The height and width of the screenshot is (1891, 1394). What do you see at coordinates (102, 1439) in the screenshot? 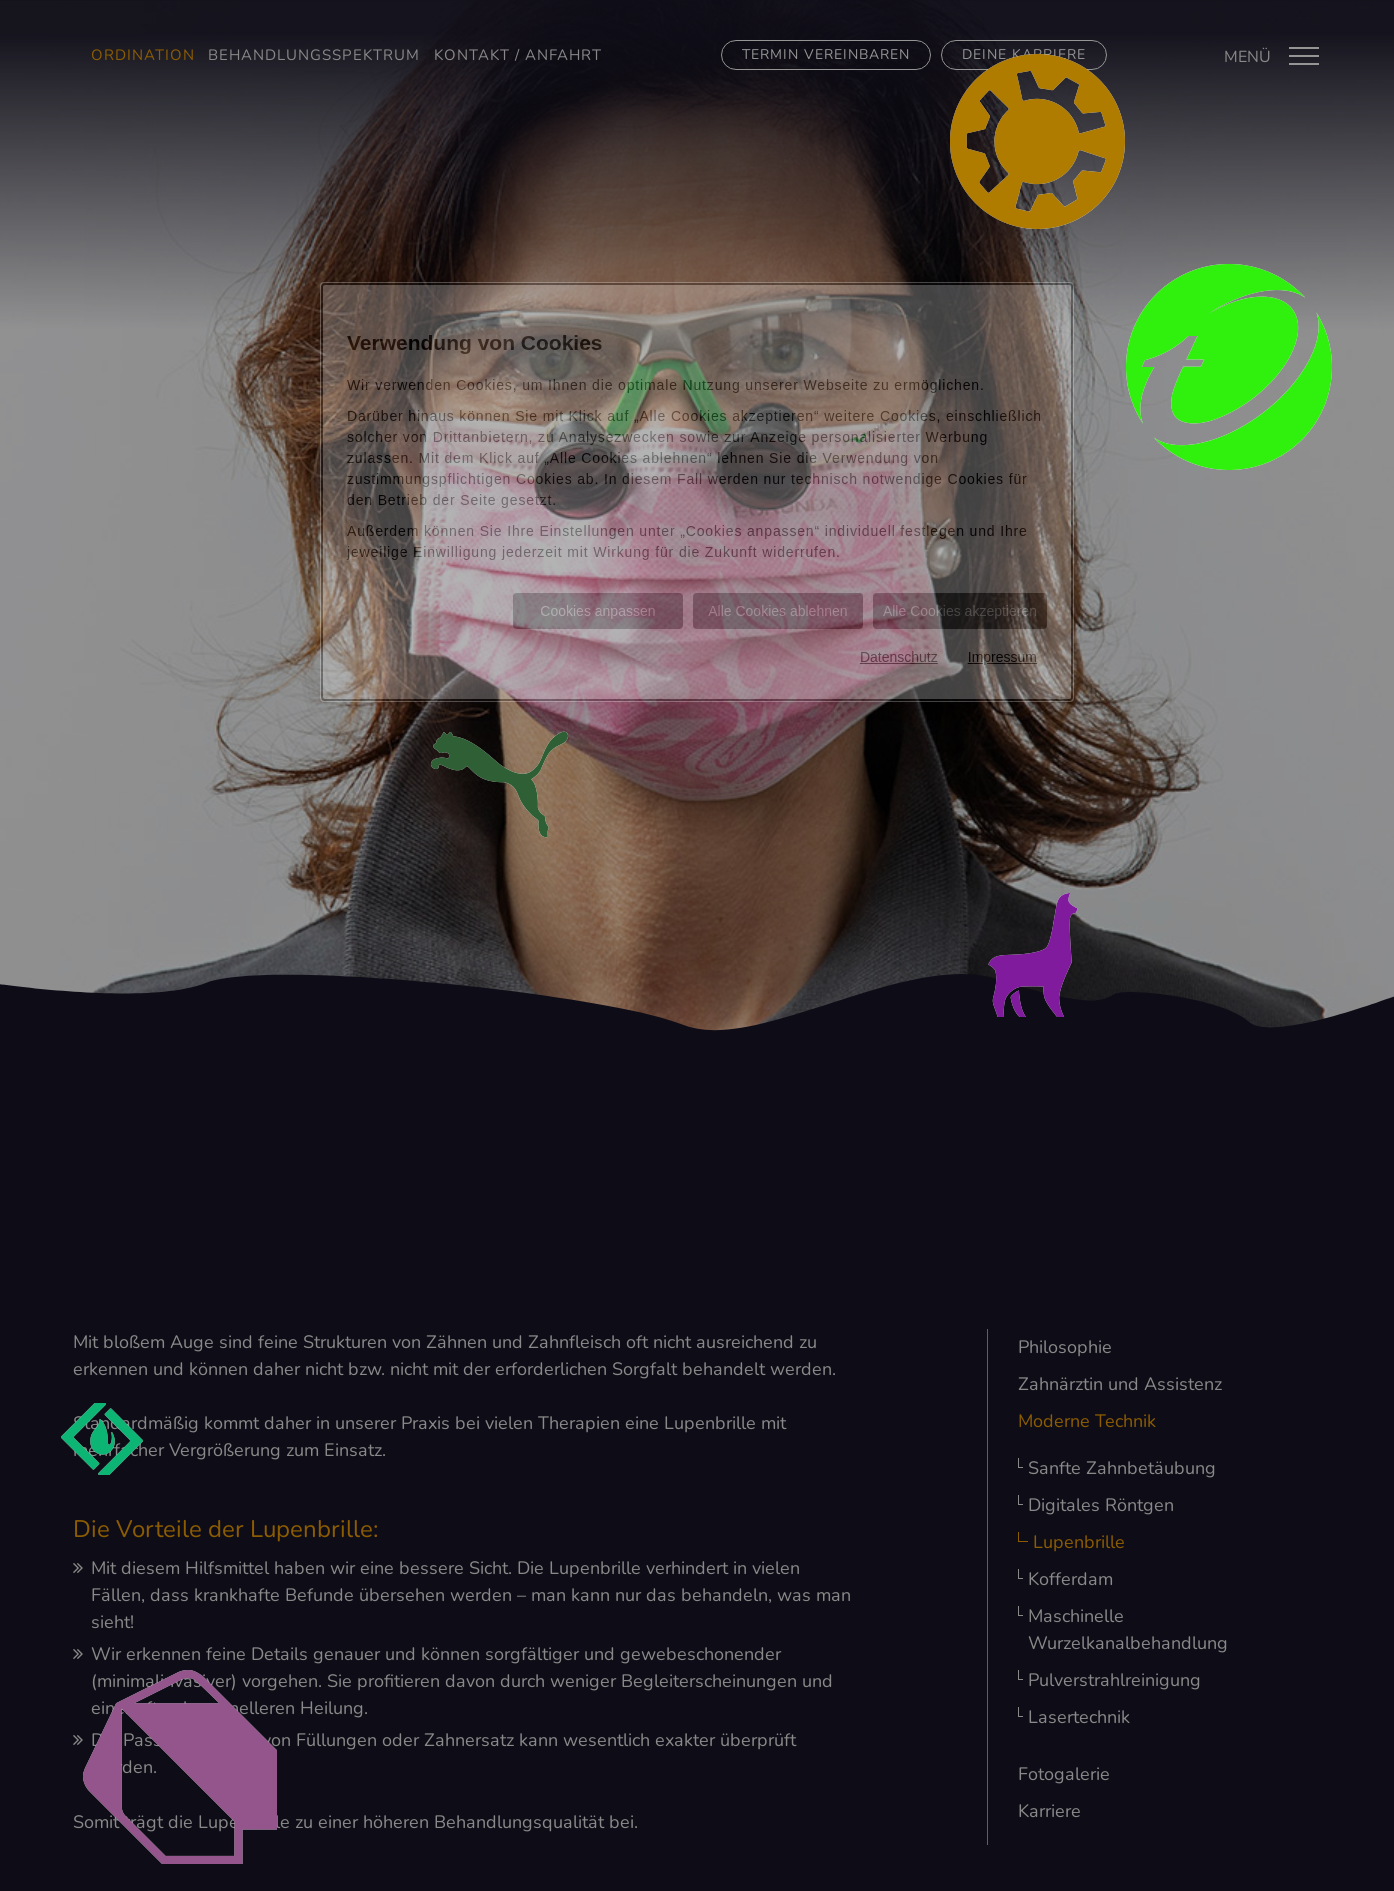
I see `visit sourceforge website` at bounding box center [102, 1439].